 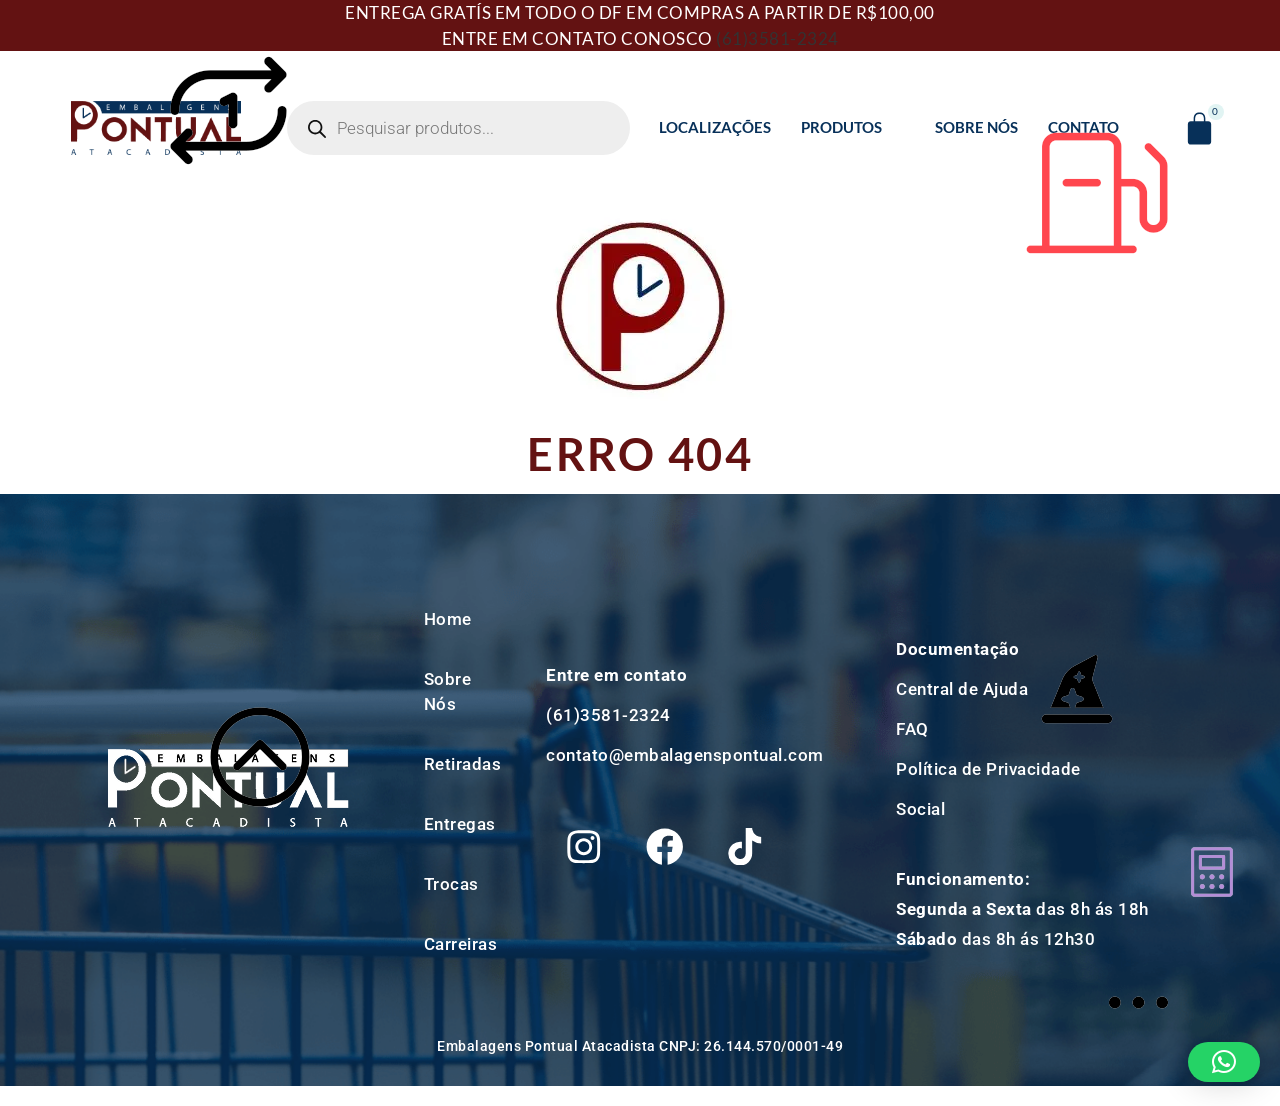 I want to click on scroll to top of page, so click(x=260, y=757).